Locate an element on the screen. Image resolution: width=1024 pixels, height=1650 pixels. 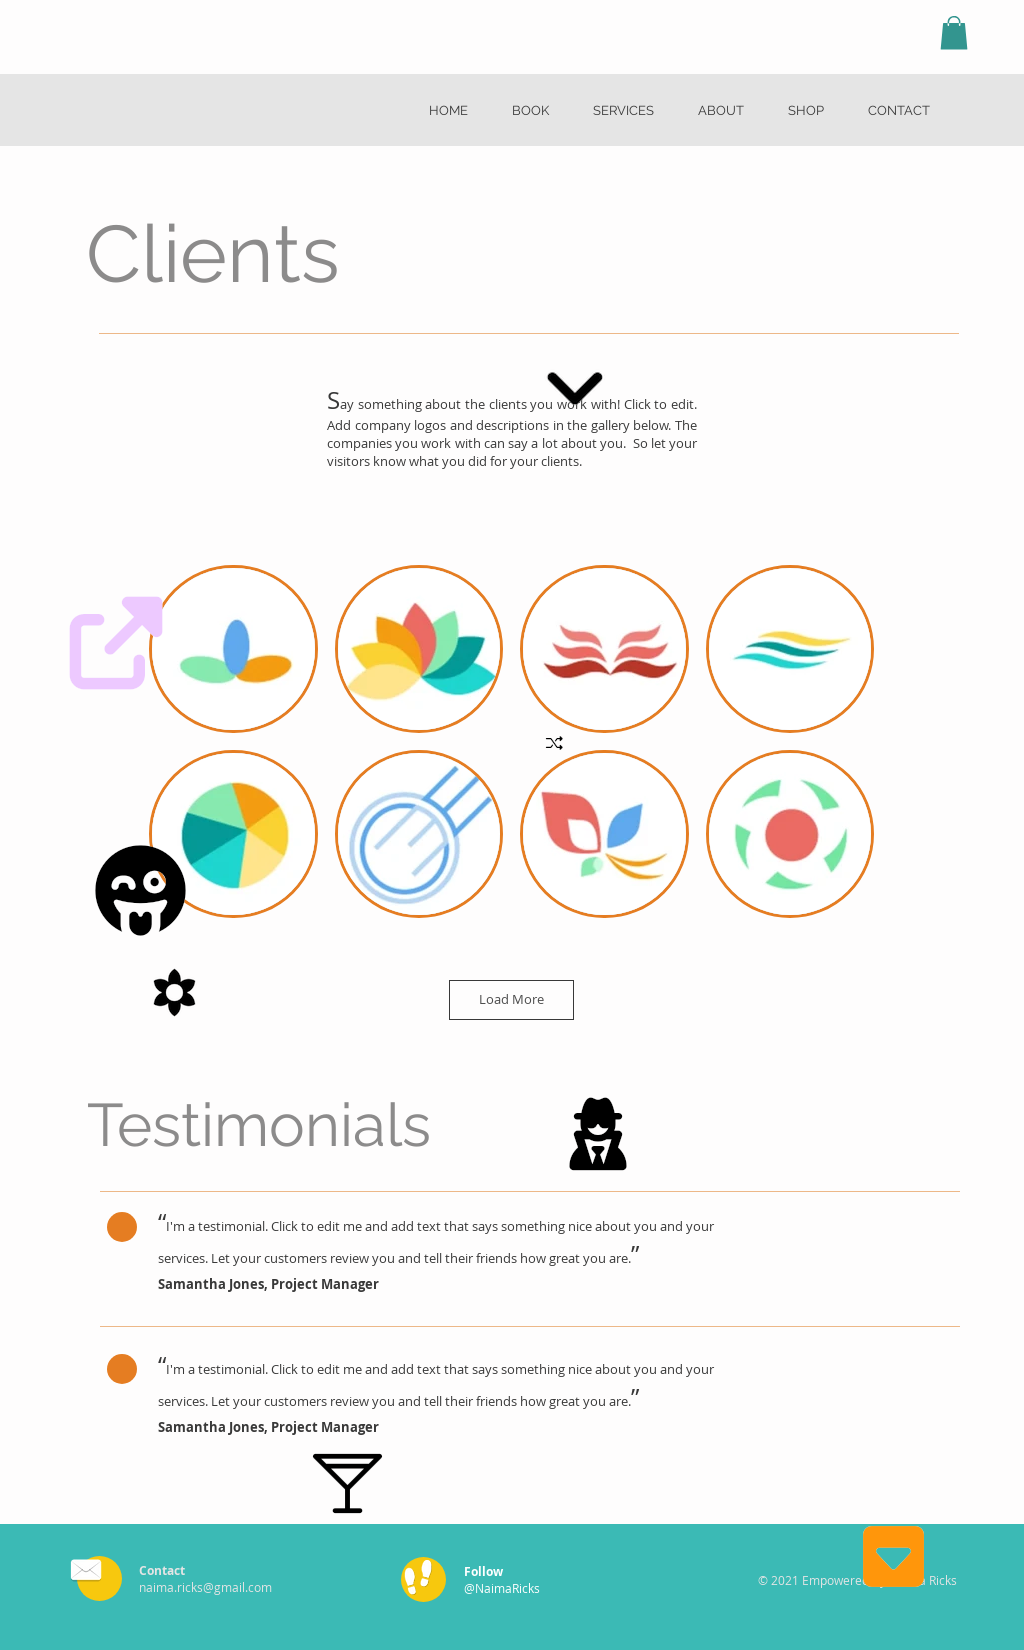
insert a playful or silly emoji reaction is located at coordinates (140, 890).